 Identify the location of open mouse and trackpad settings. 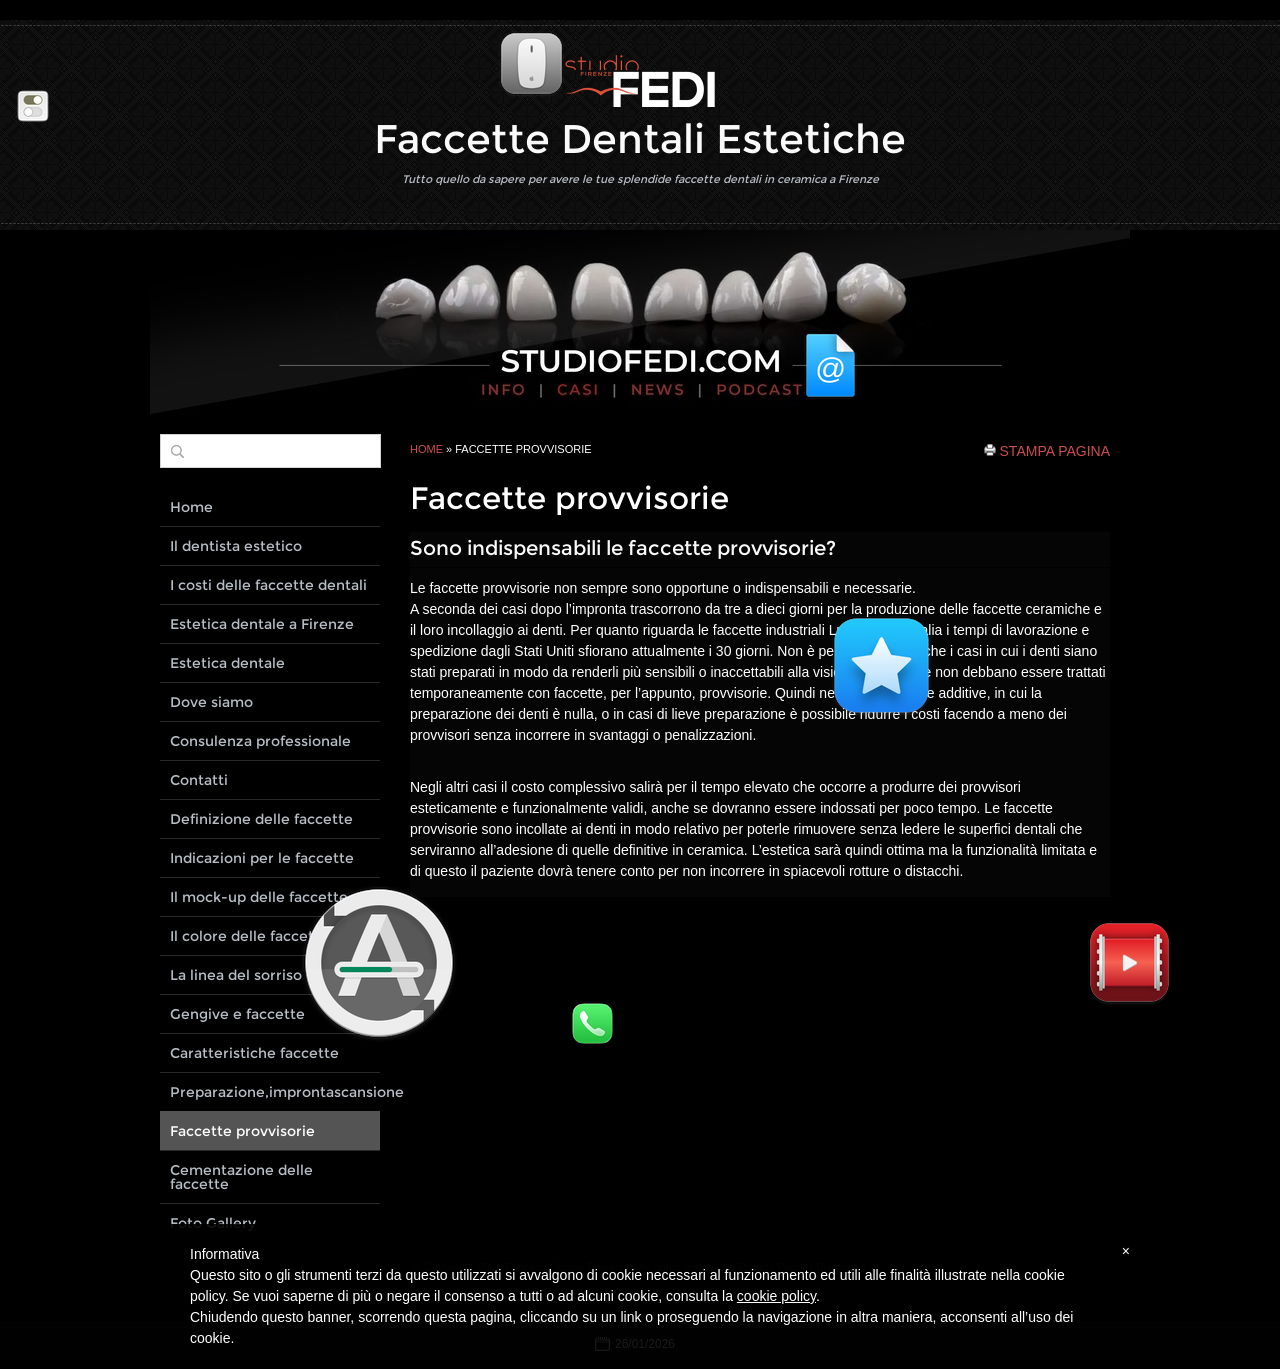
(531, 63).